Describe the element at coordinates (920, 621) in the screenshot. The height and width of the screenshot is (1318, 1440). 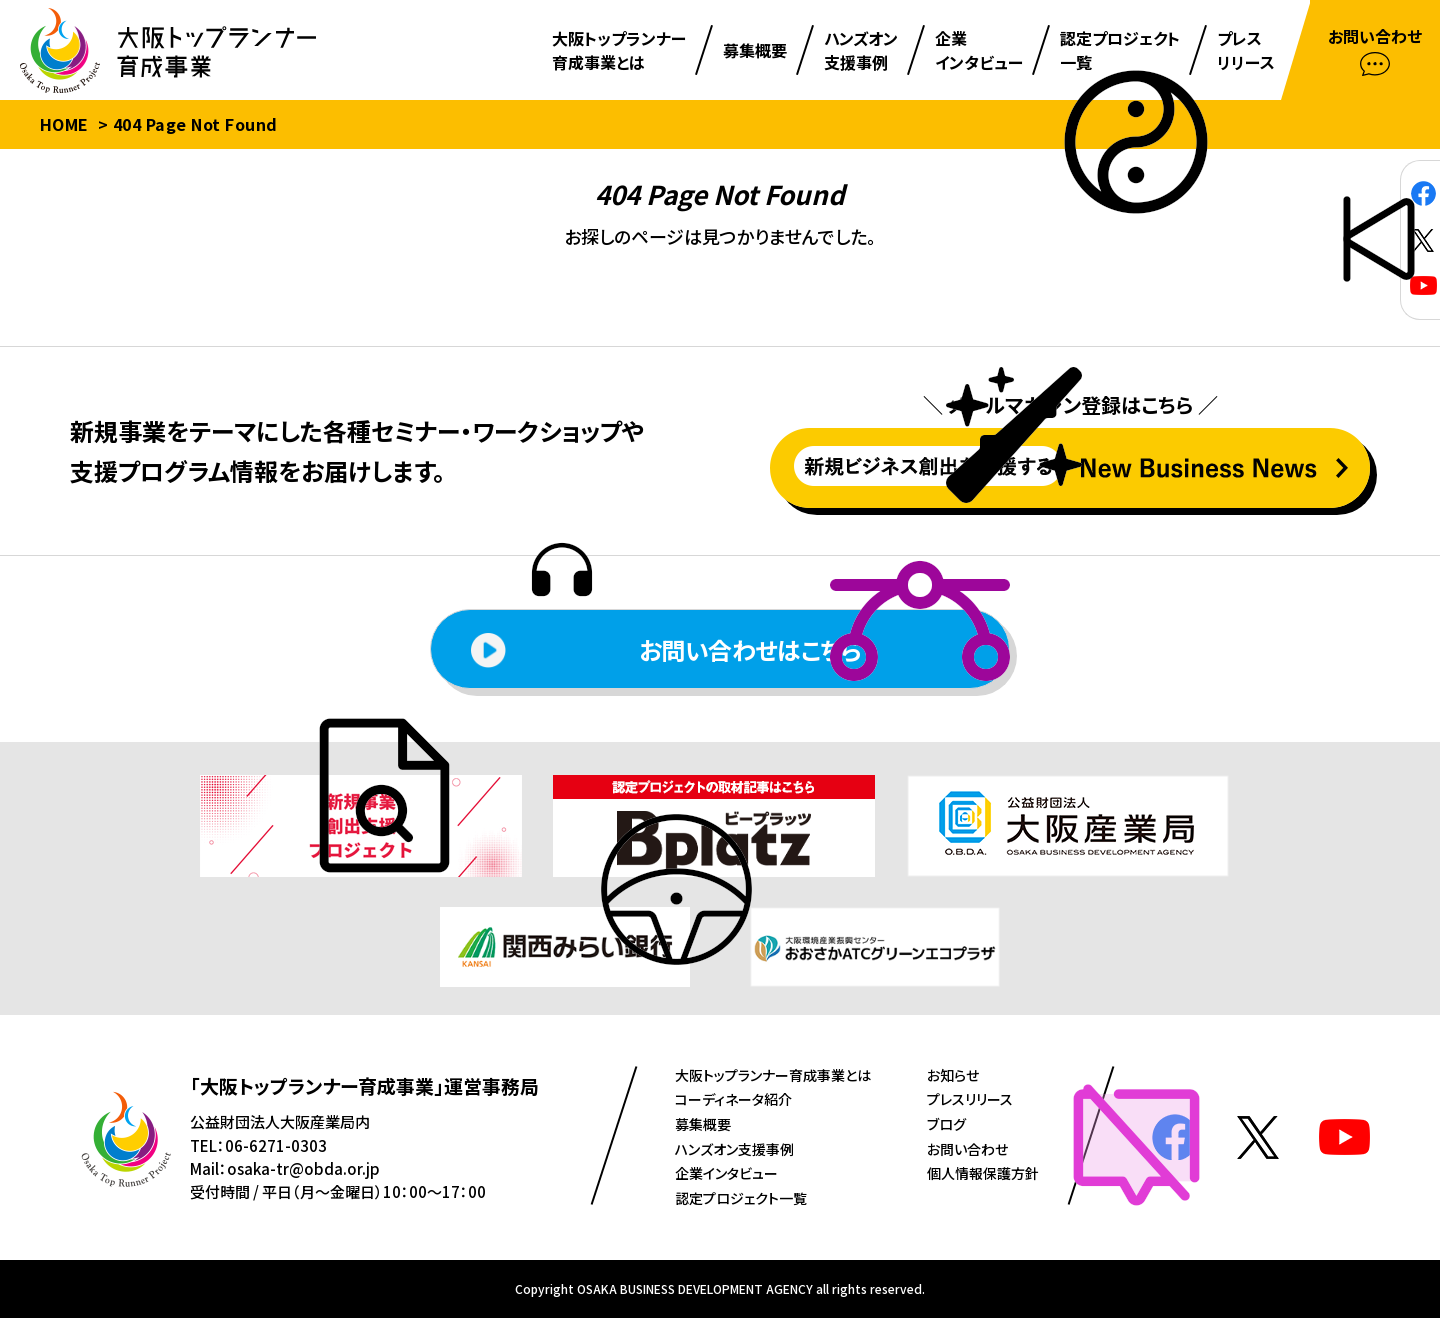
I see `edit vector path or curve` at that location.